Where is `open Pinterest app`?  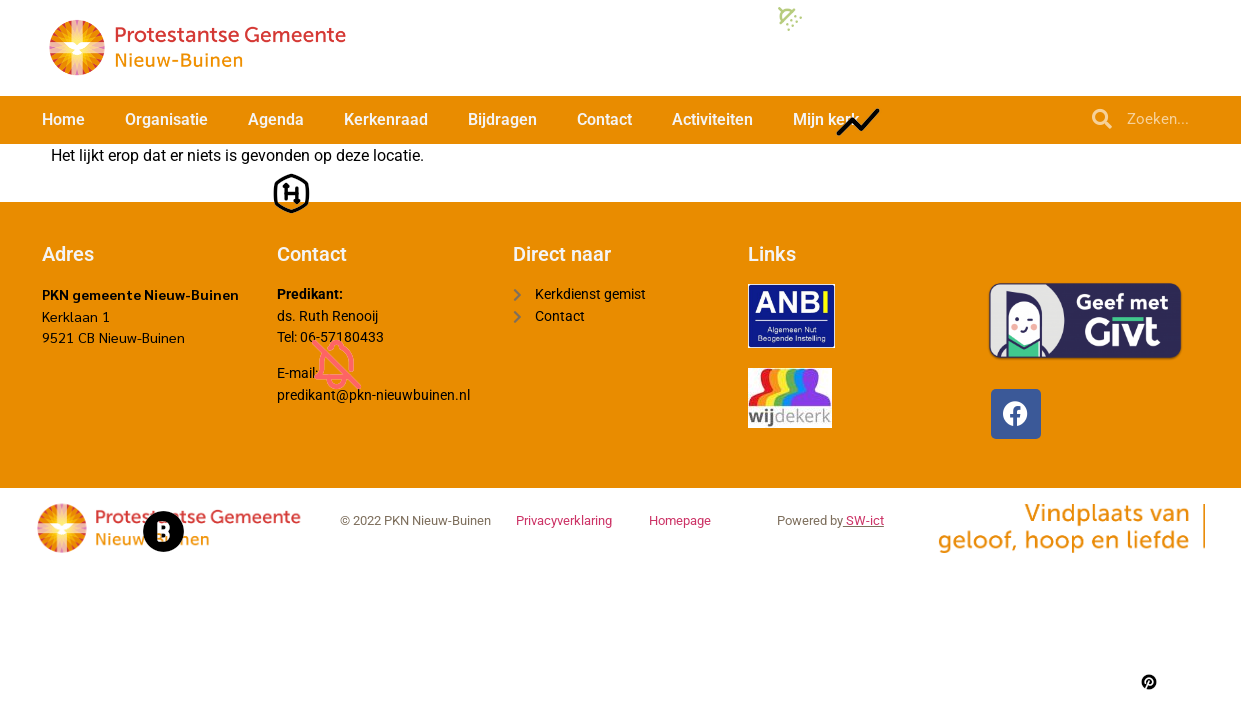
open Pinterest app is located at coordinates (1149, 682).